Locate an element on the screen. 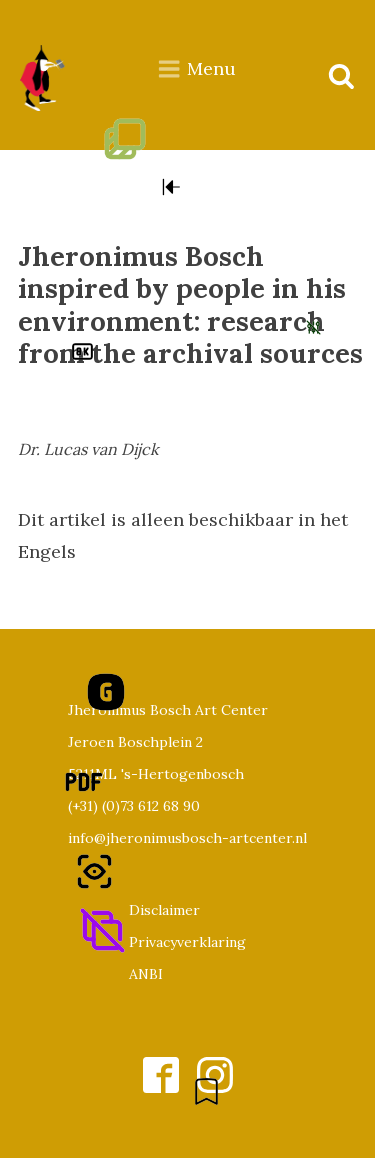 Image resolution: width=375 pixels, height=1158 pixels. view or open a PDF document is located at coordinates (84, 782).